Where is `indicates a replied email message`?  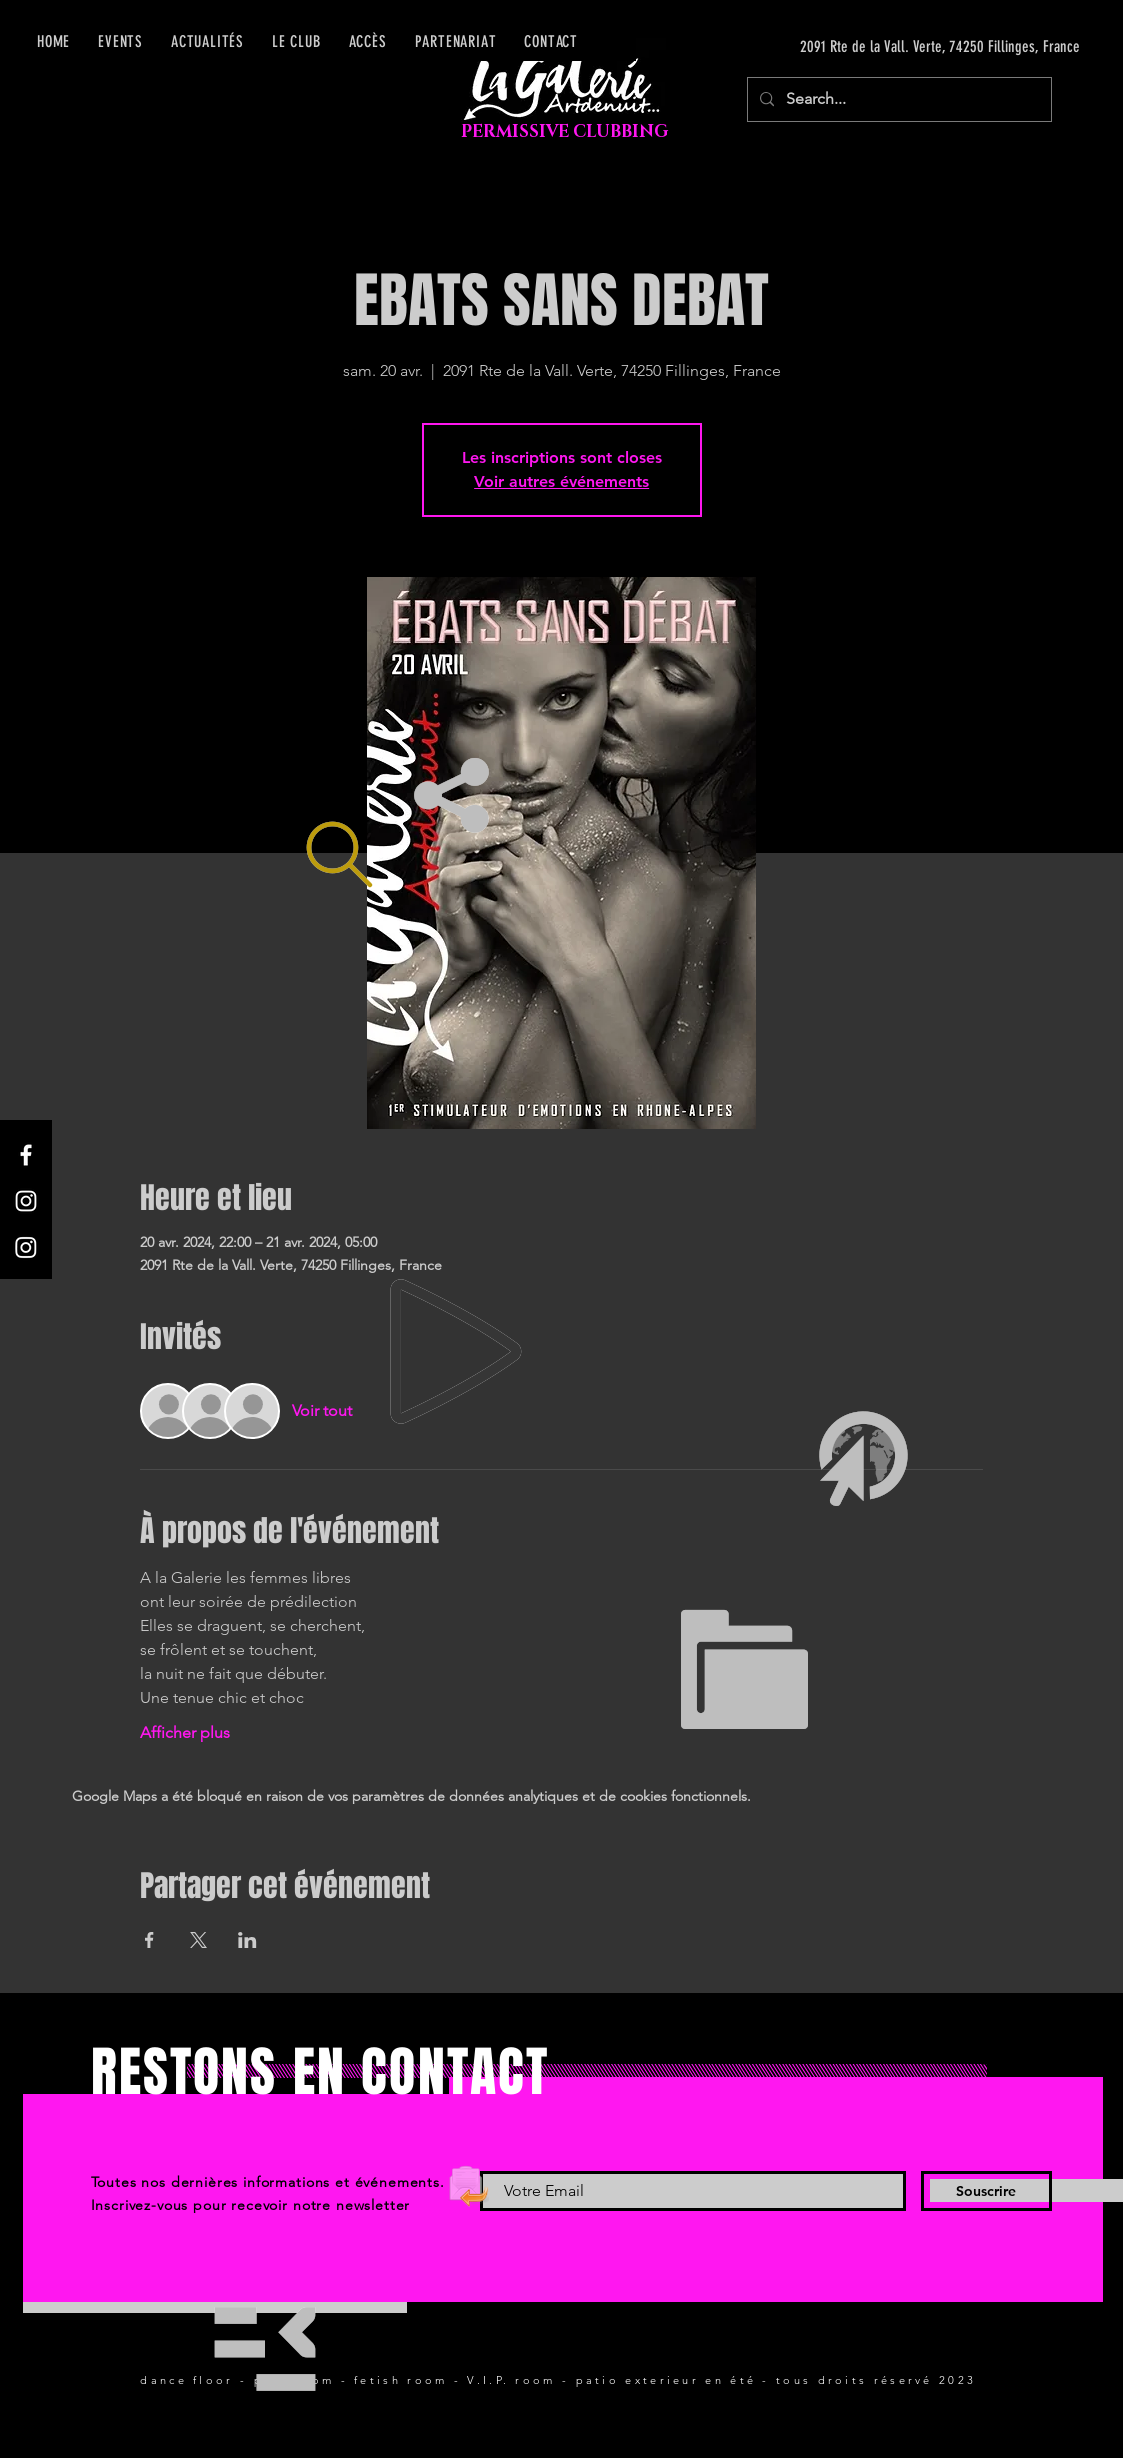
indicates a replied email message is located at coordinates (468, 2186).